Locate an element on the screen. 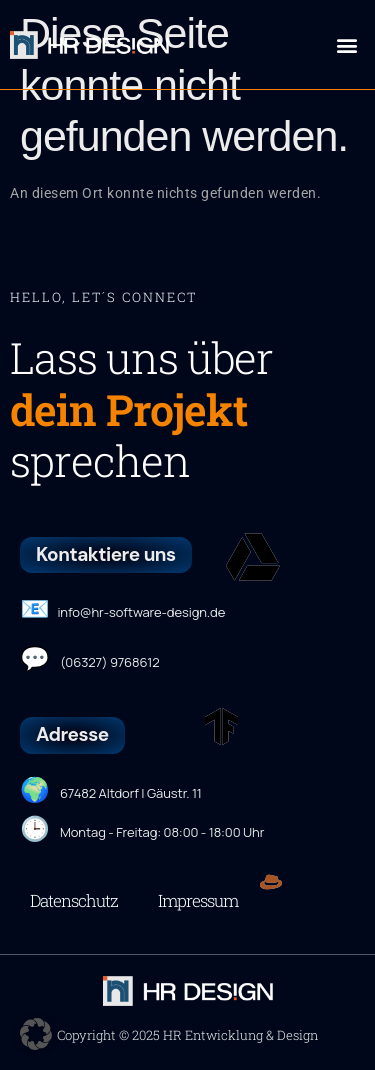  open Google Drive is located at coordinates (253, 557).